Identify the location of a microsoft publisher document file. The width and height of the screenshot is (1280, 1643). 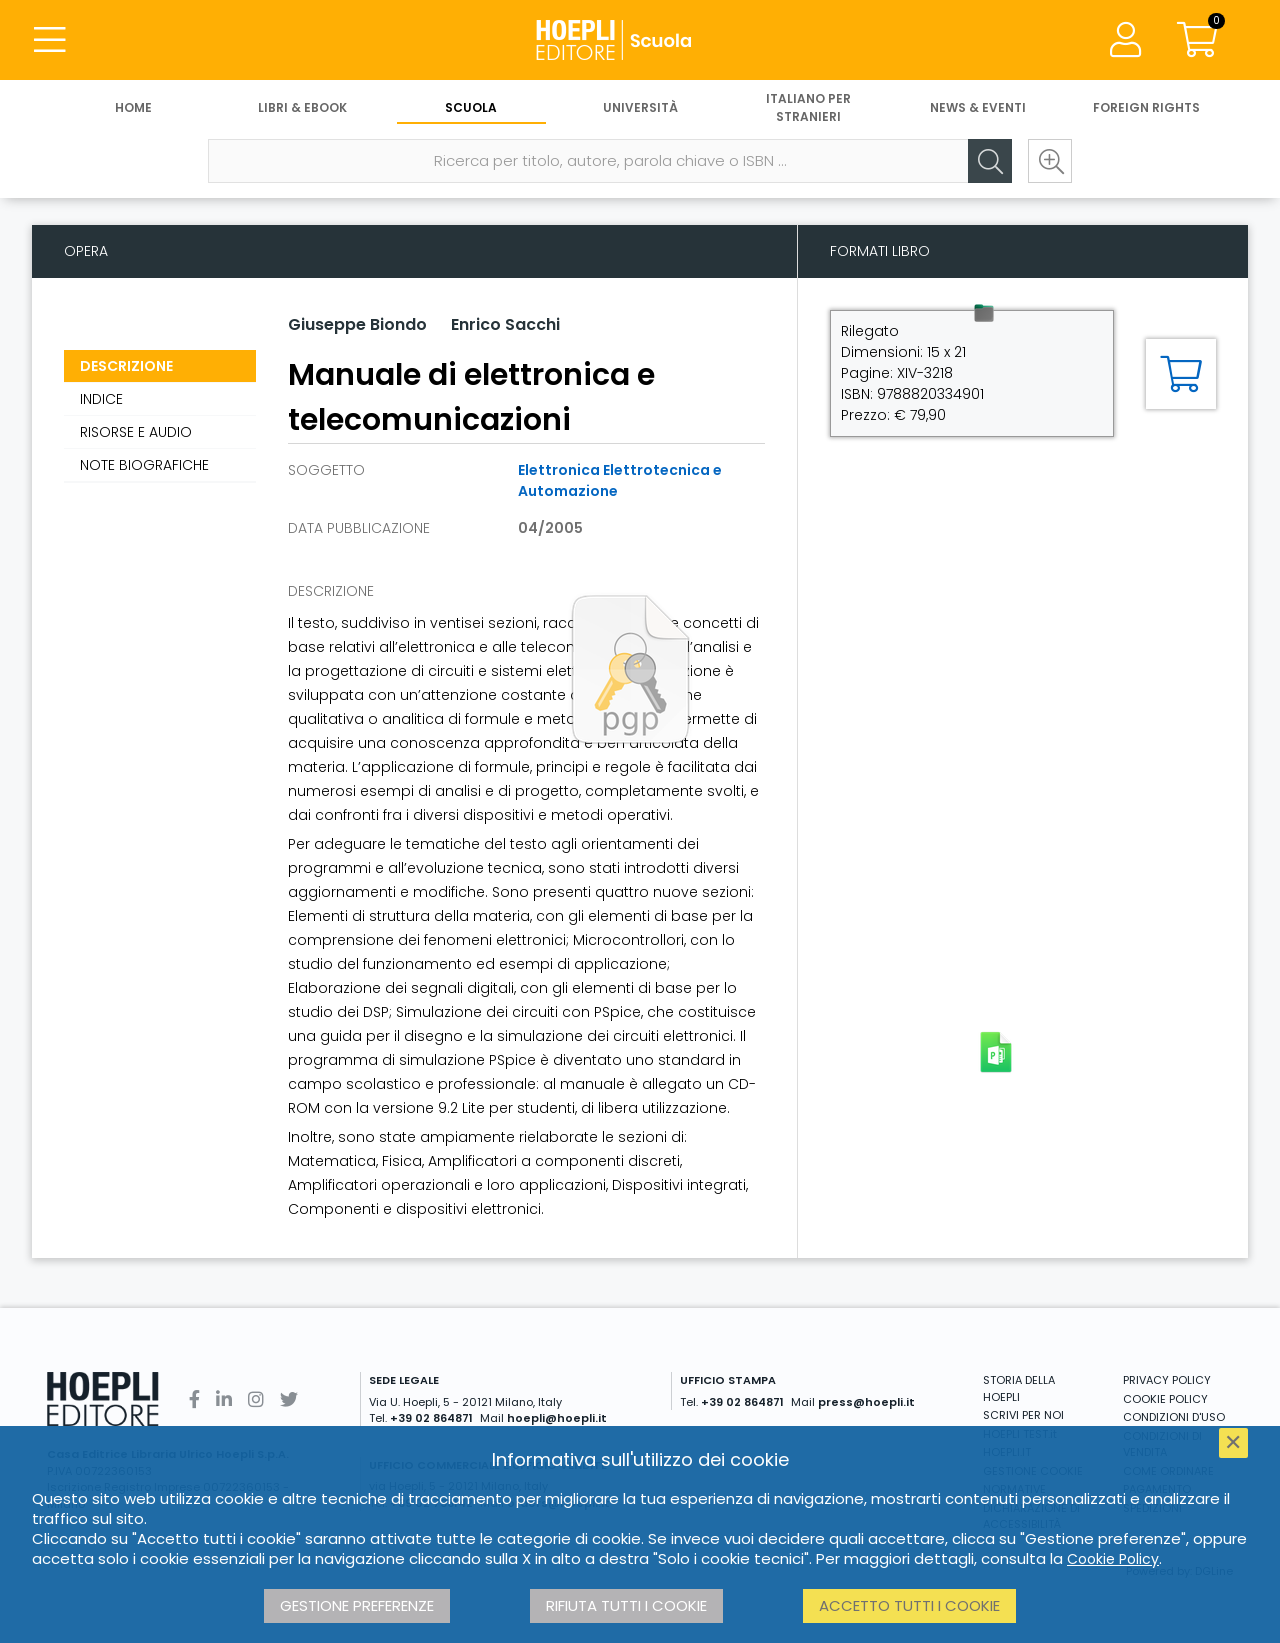
(996, 1052).